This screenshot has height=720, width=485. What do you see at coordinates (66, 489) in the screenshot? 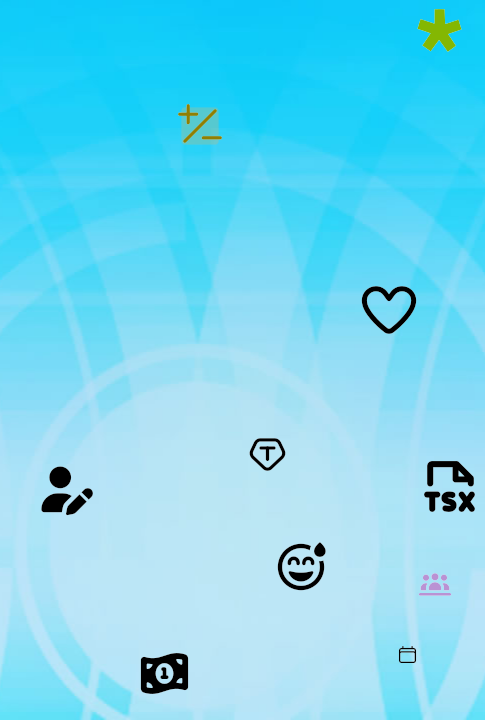
I see `edit user profile` at bounding box center [66, 489].